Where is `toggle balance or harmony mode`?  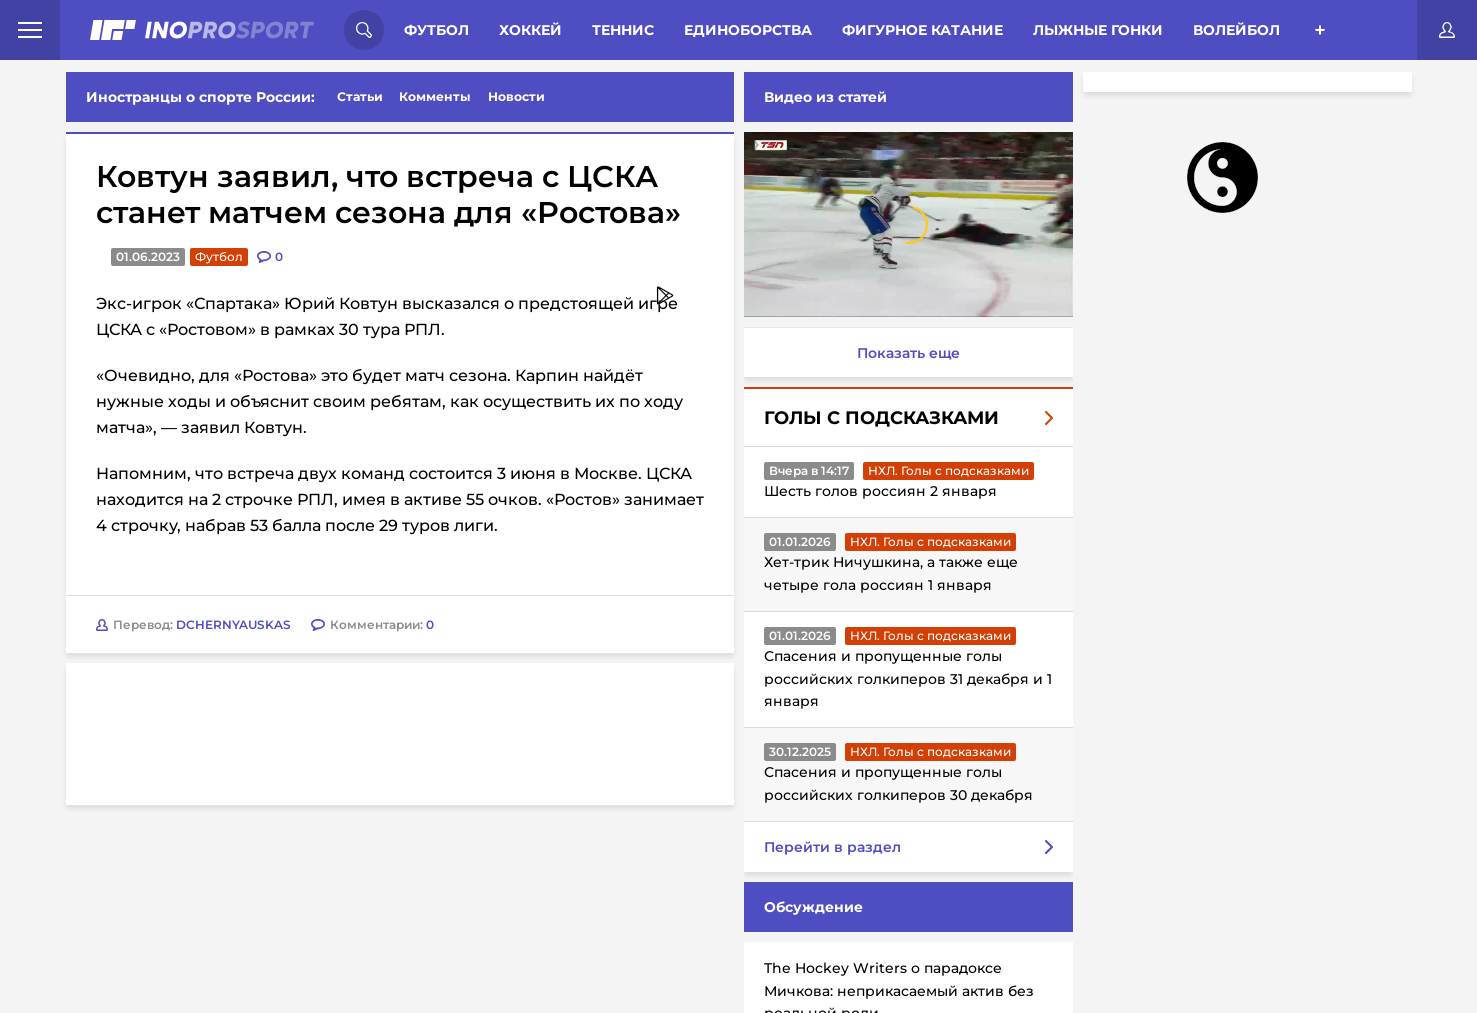
toggle balance or harmony mode is located at coordinates (1222, 177).